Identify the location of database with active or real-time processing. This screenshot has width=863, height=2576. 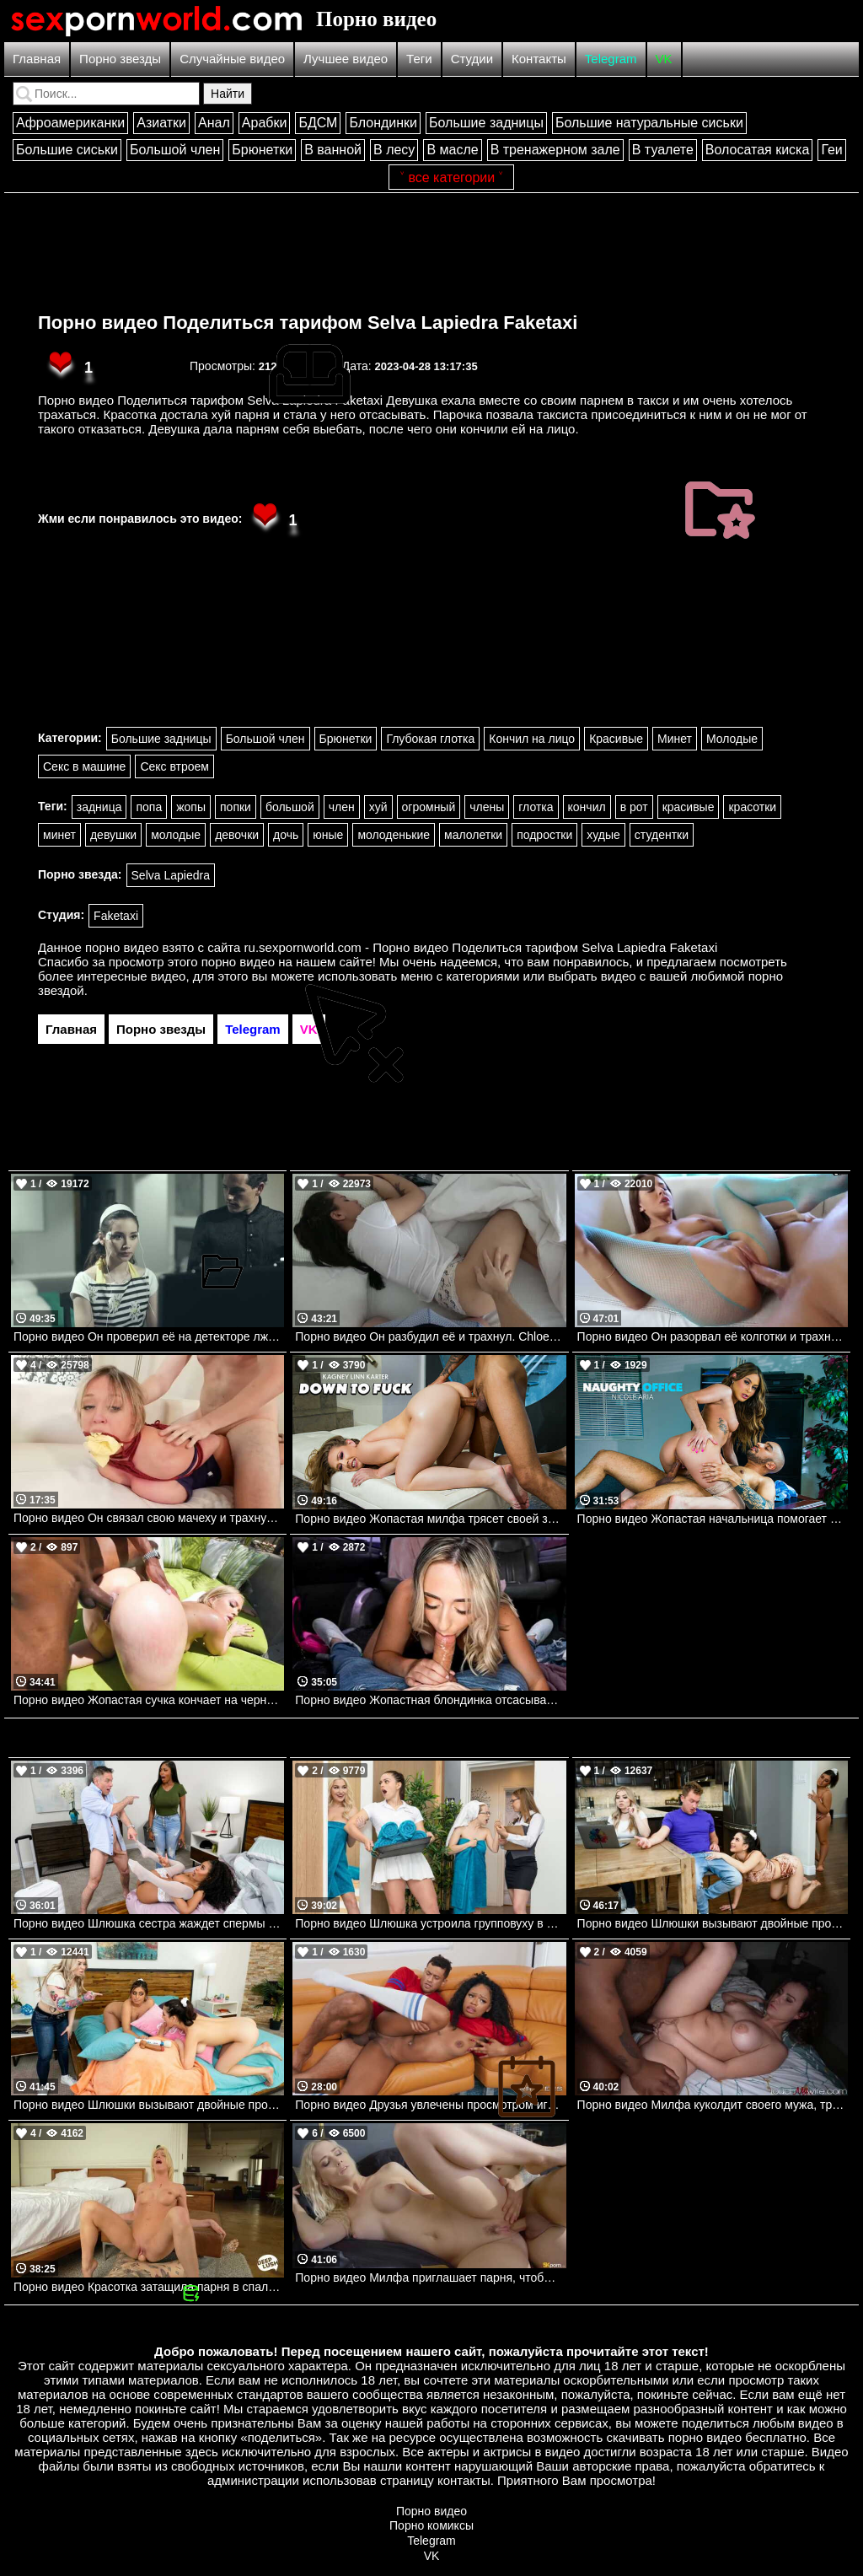
(190, 2293).